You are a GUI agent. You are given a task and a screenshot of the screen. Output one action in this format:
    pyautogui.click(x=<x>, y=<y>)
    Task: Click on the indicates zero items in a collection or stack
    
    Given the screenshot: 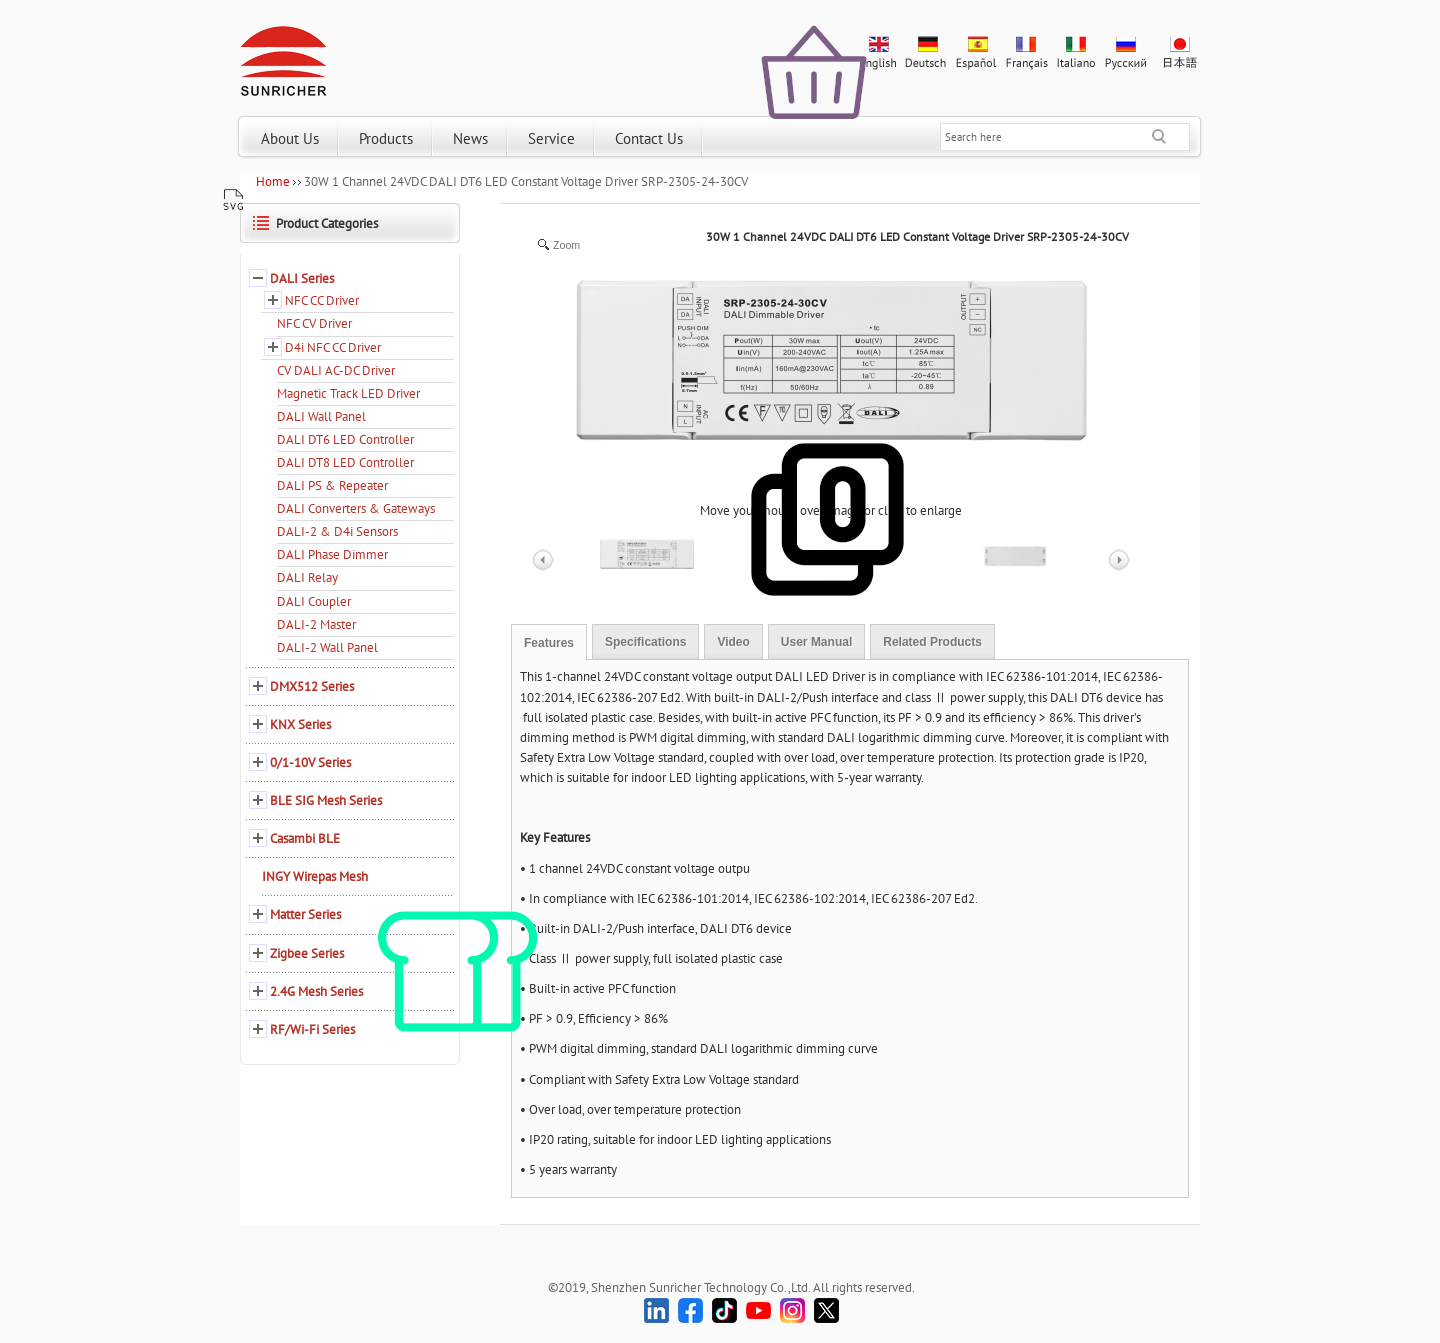 What is the action you would take?
    pyautogui.click(x=827, y=519)
    